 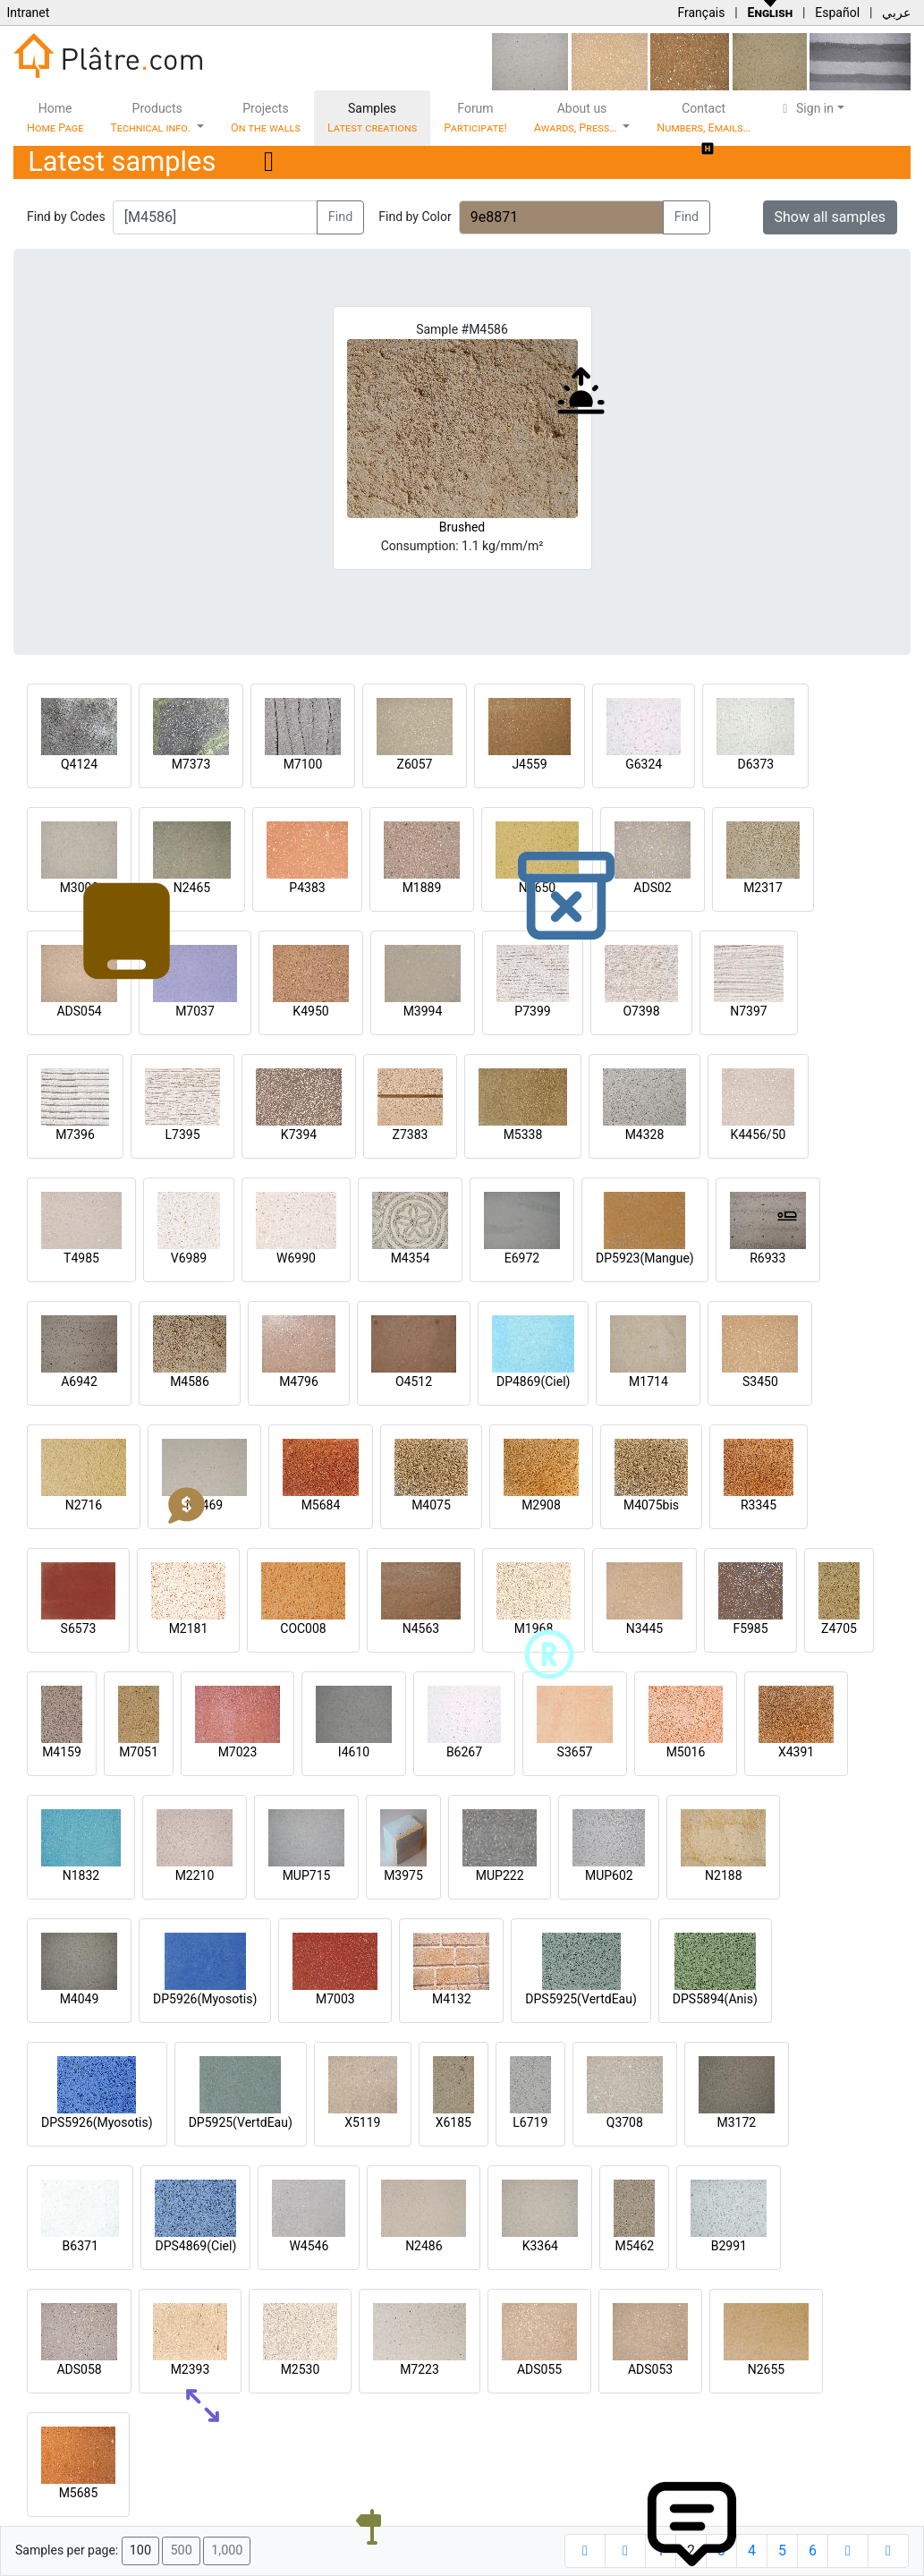 I want to click on open messaging or chat, so click(x=691, y=2521).